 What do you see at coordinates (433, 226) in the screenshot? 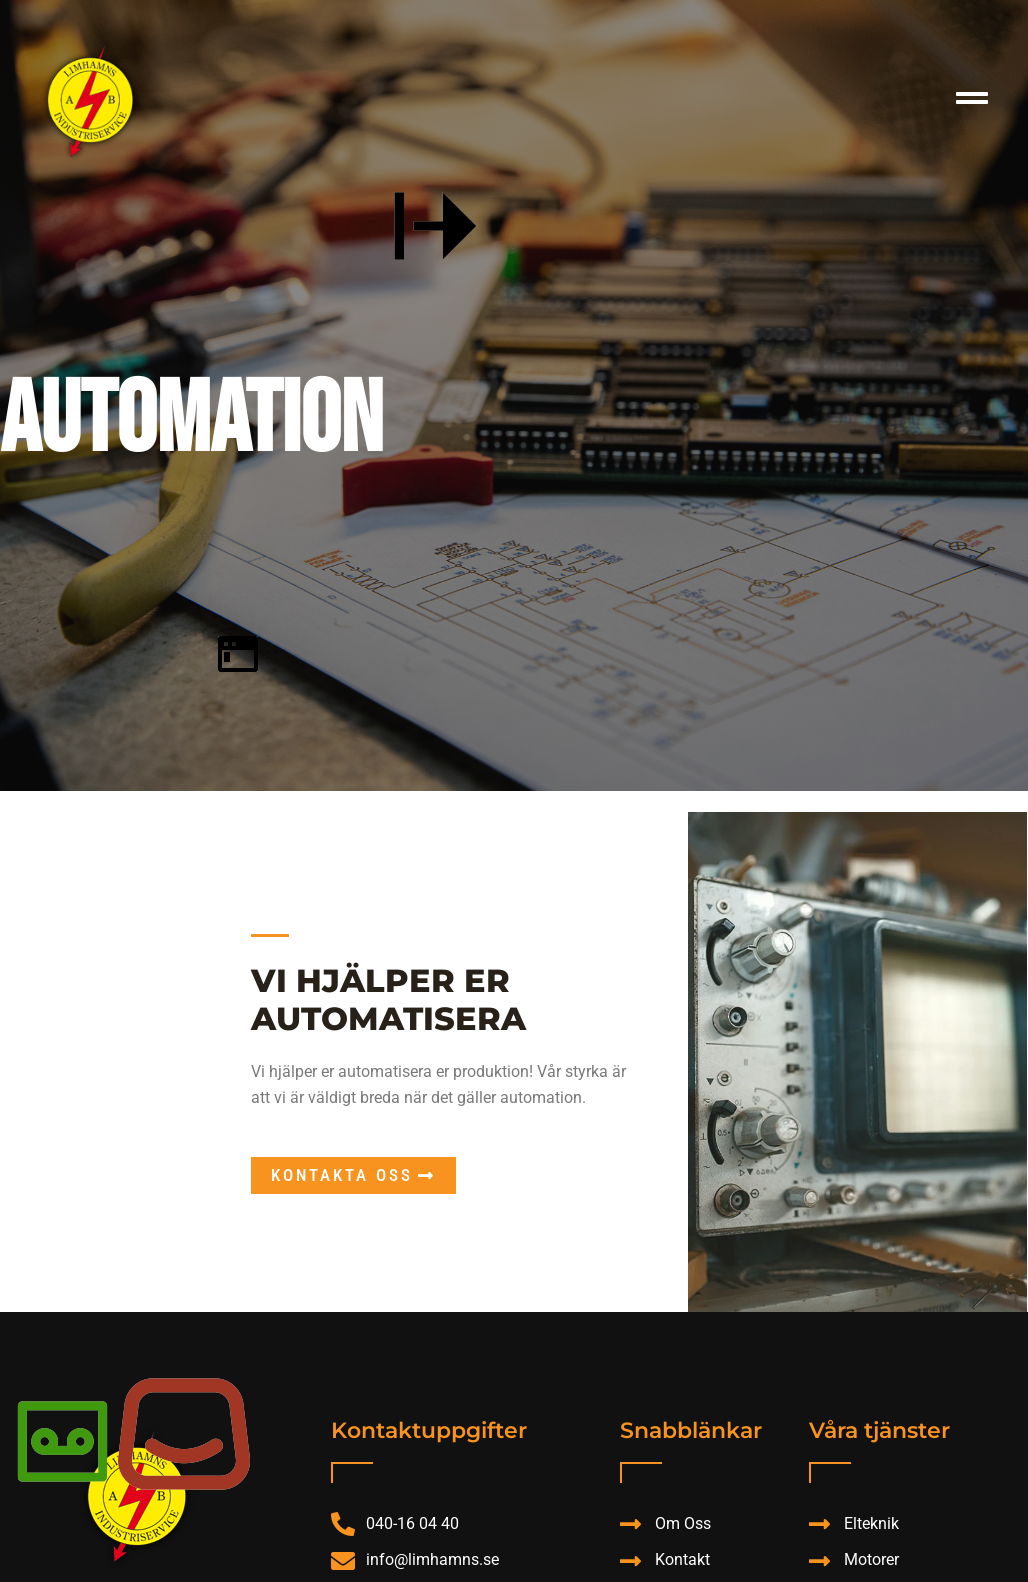
I see `expand content to the right` at bounding box center [433, 226].